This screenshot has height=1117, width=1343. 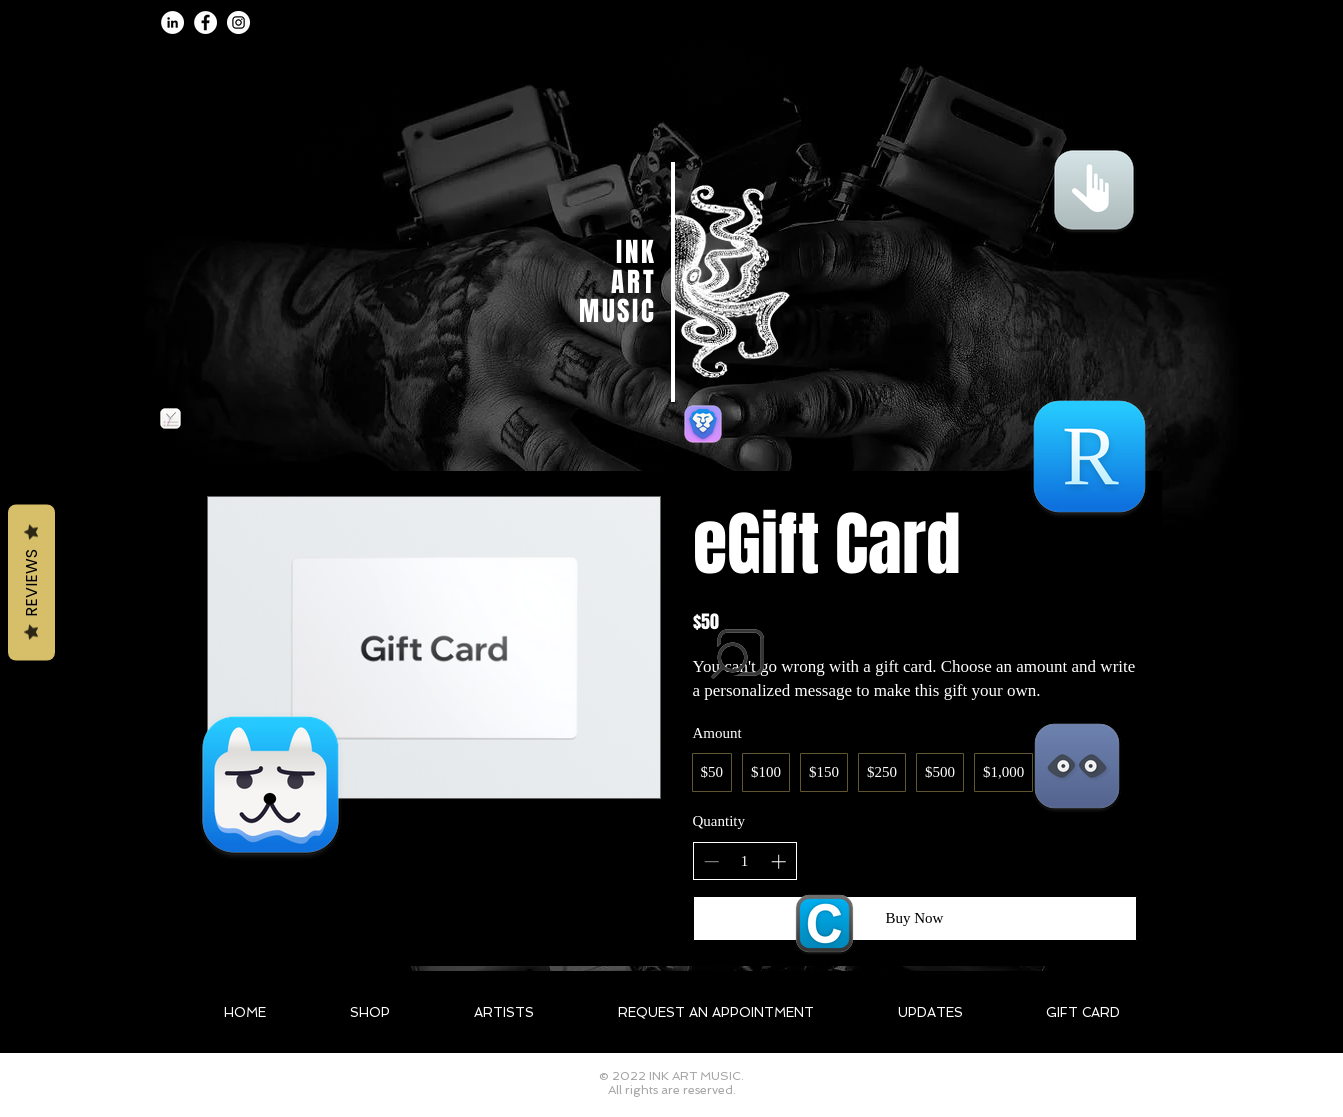 I want to click on open image viewer application, so click(x=737, y=652).